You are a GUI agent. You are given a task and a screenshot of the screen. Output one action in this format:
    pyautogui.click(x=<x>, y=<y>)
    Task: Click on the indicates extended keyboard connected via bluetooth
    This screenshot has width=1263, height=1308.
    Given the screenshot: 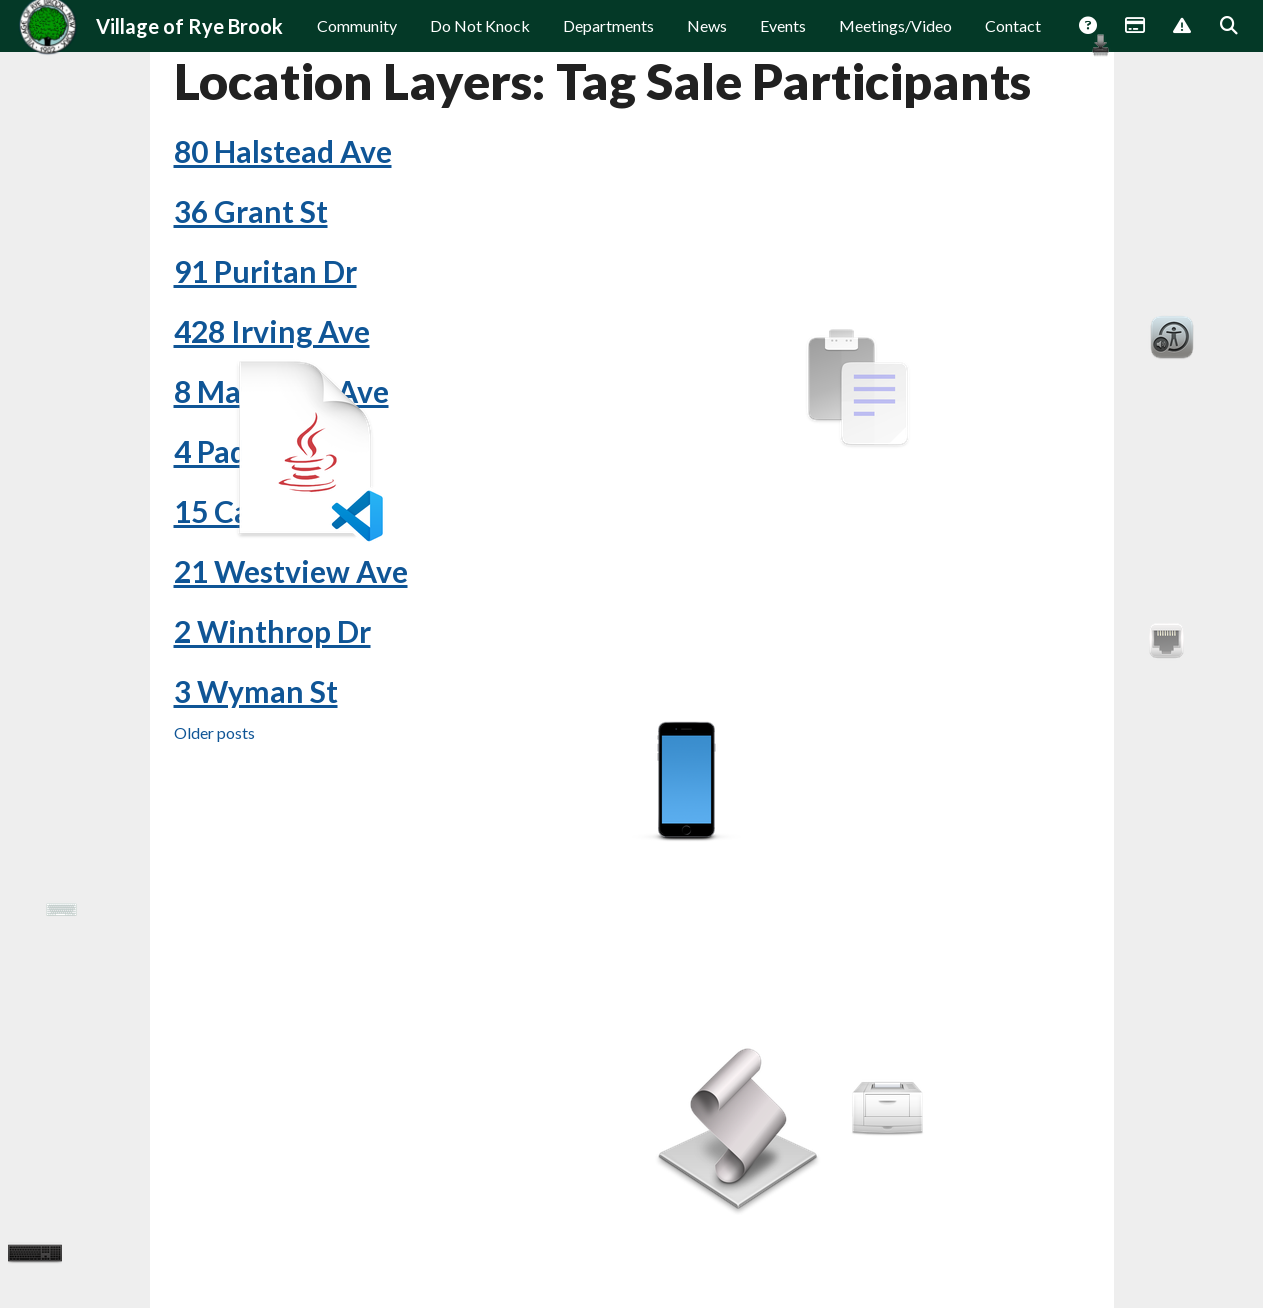 What is the action you would take?
    pyautogui.click(x=35, y=1253)
    